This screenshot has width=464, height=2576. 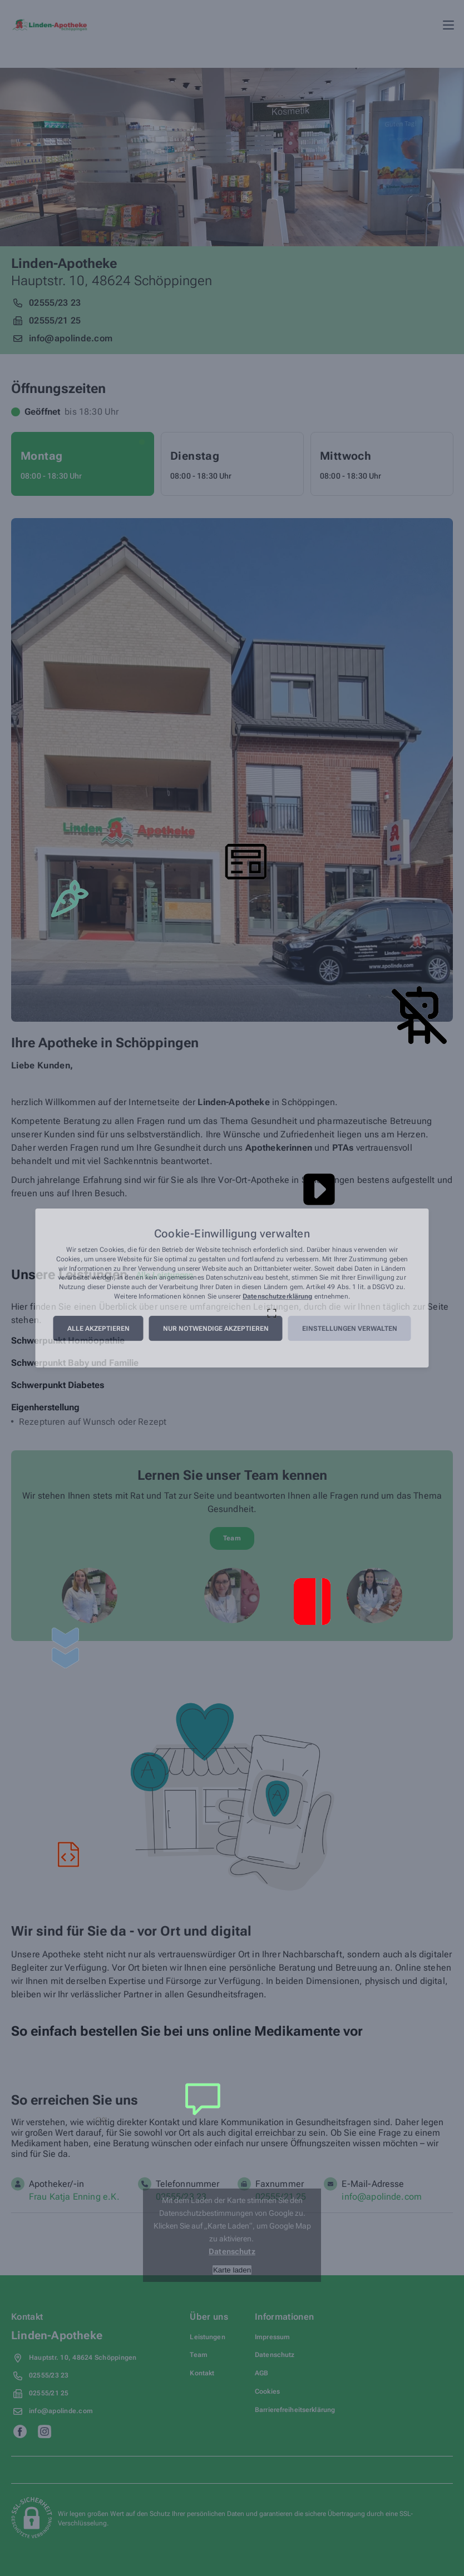 What do you see at coordinates (65, 1648) in the screenshot?
I see `view your earned badges or achievements` at bounding box center [65, 1648].